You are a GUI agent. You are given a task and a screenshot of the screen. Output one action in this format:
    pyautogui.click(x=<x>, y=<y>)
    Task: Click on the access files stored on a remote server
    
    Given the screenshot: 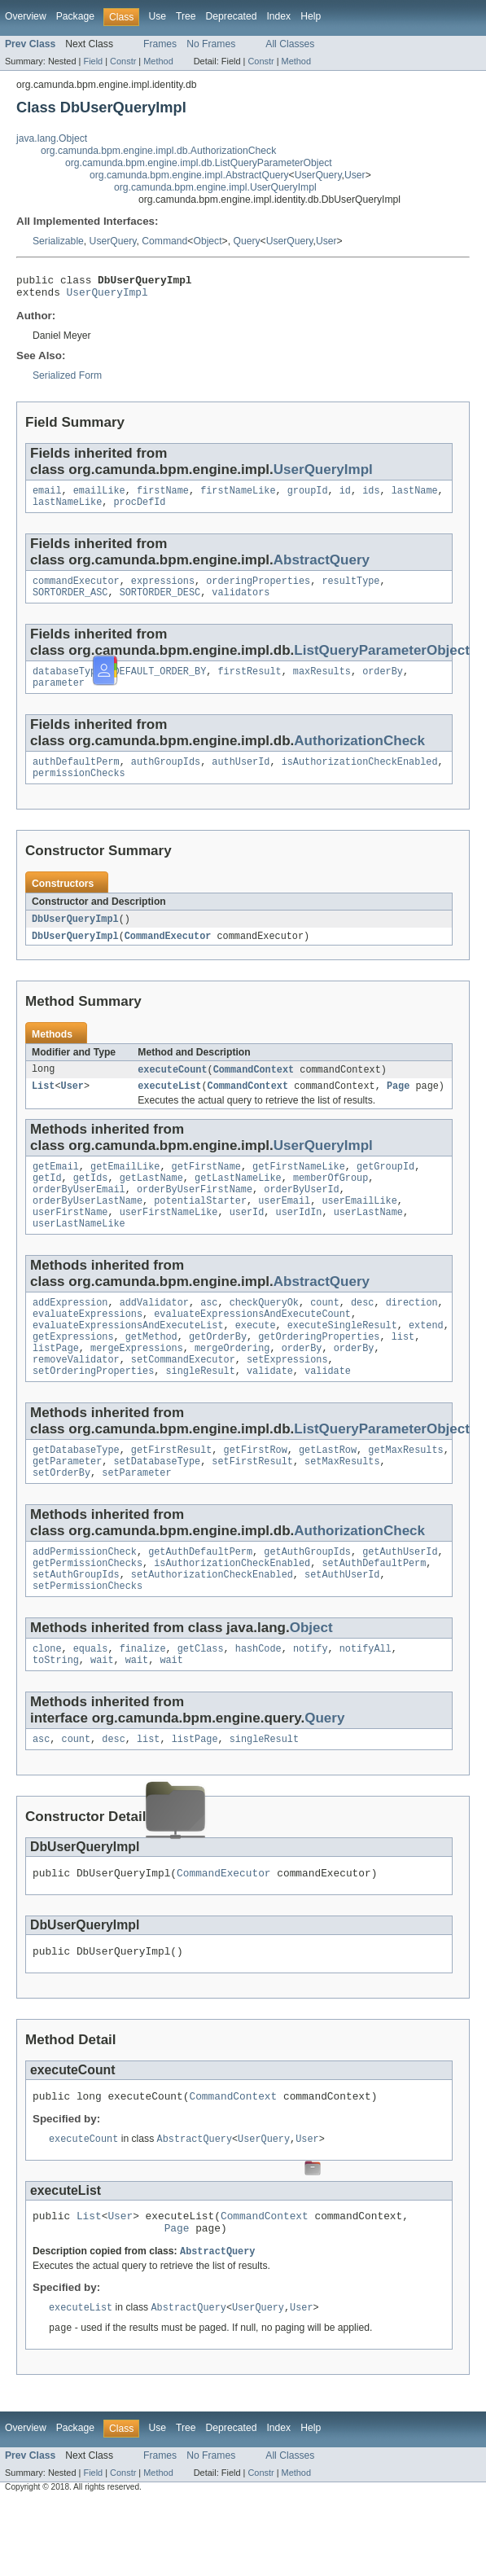 What is the action you would take?
    pyautogui.click(x=175, y=1809)
    